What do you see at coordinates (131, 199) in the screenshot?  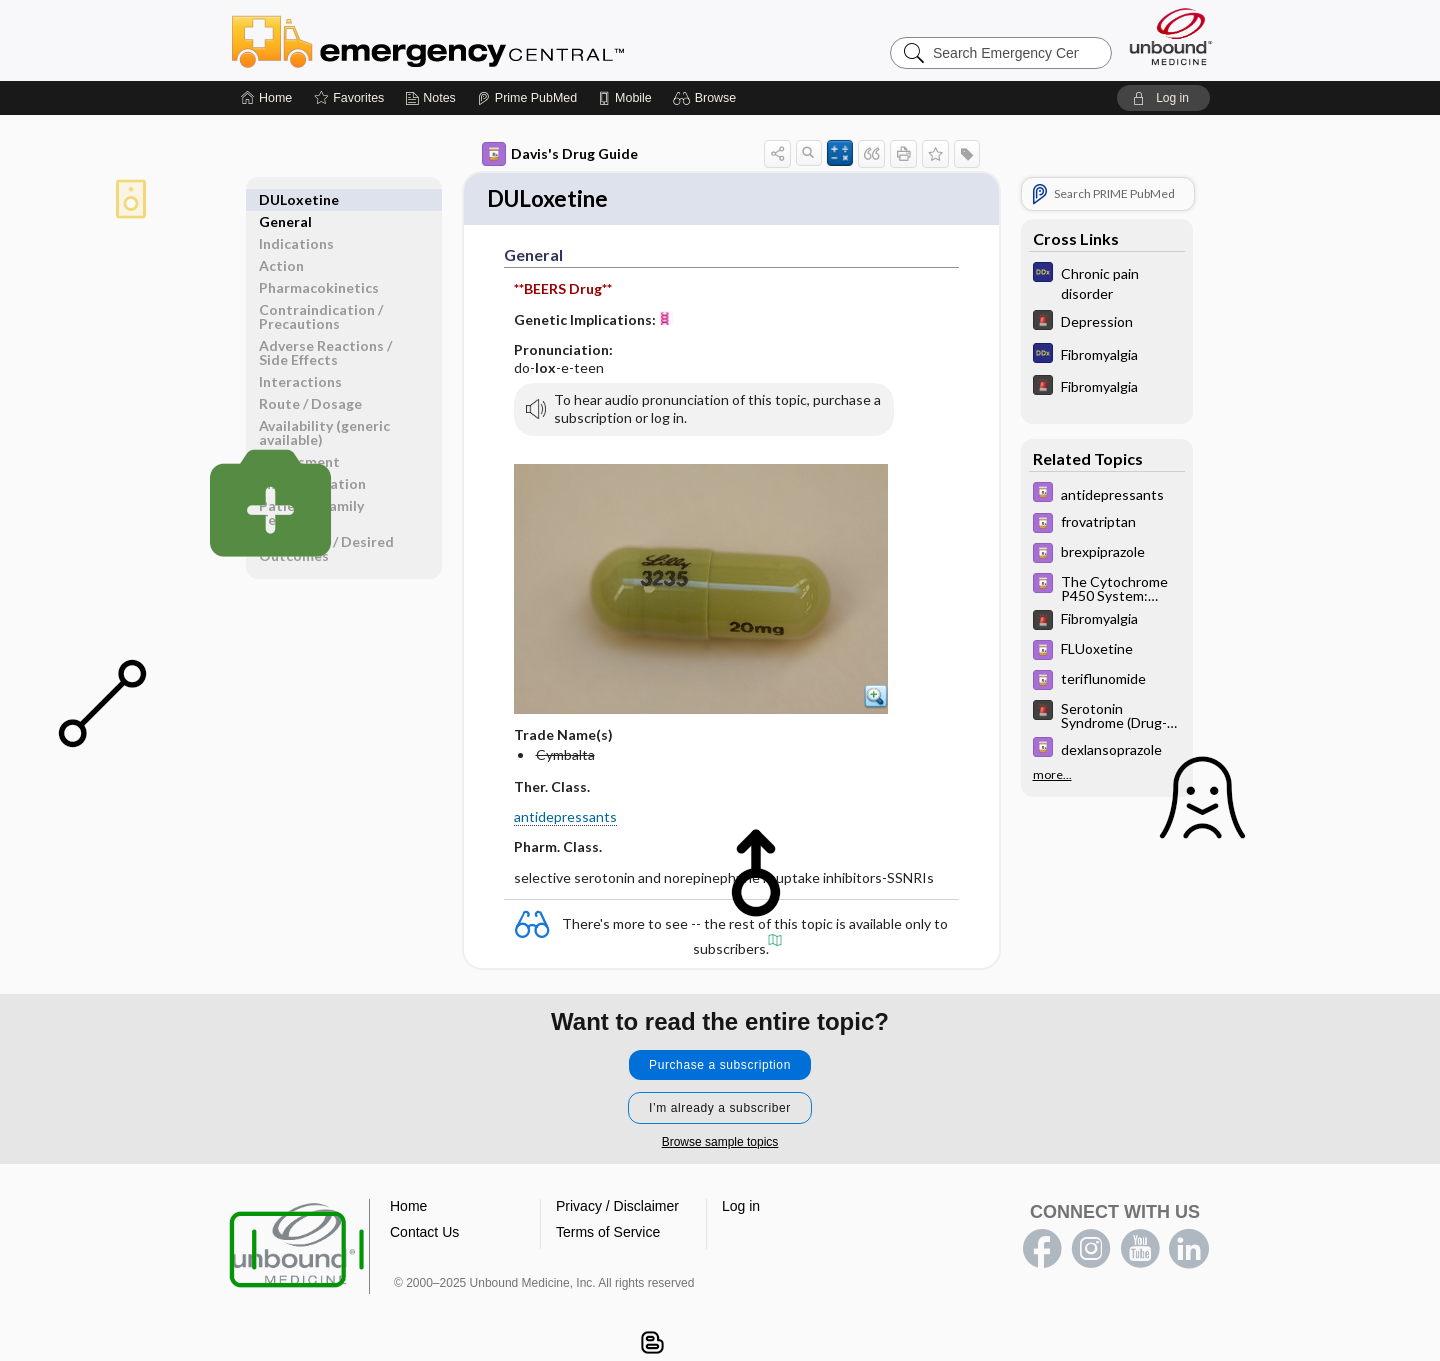 I see `adjust speaker or audio output settings` at bounding box center [131, 199].